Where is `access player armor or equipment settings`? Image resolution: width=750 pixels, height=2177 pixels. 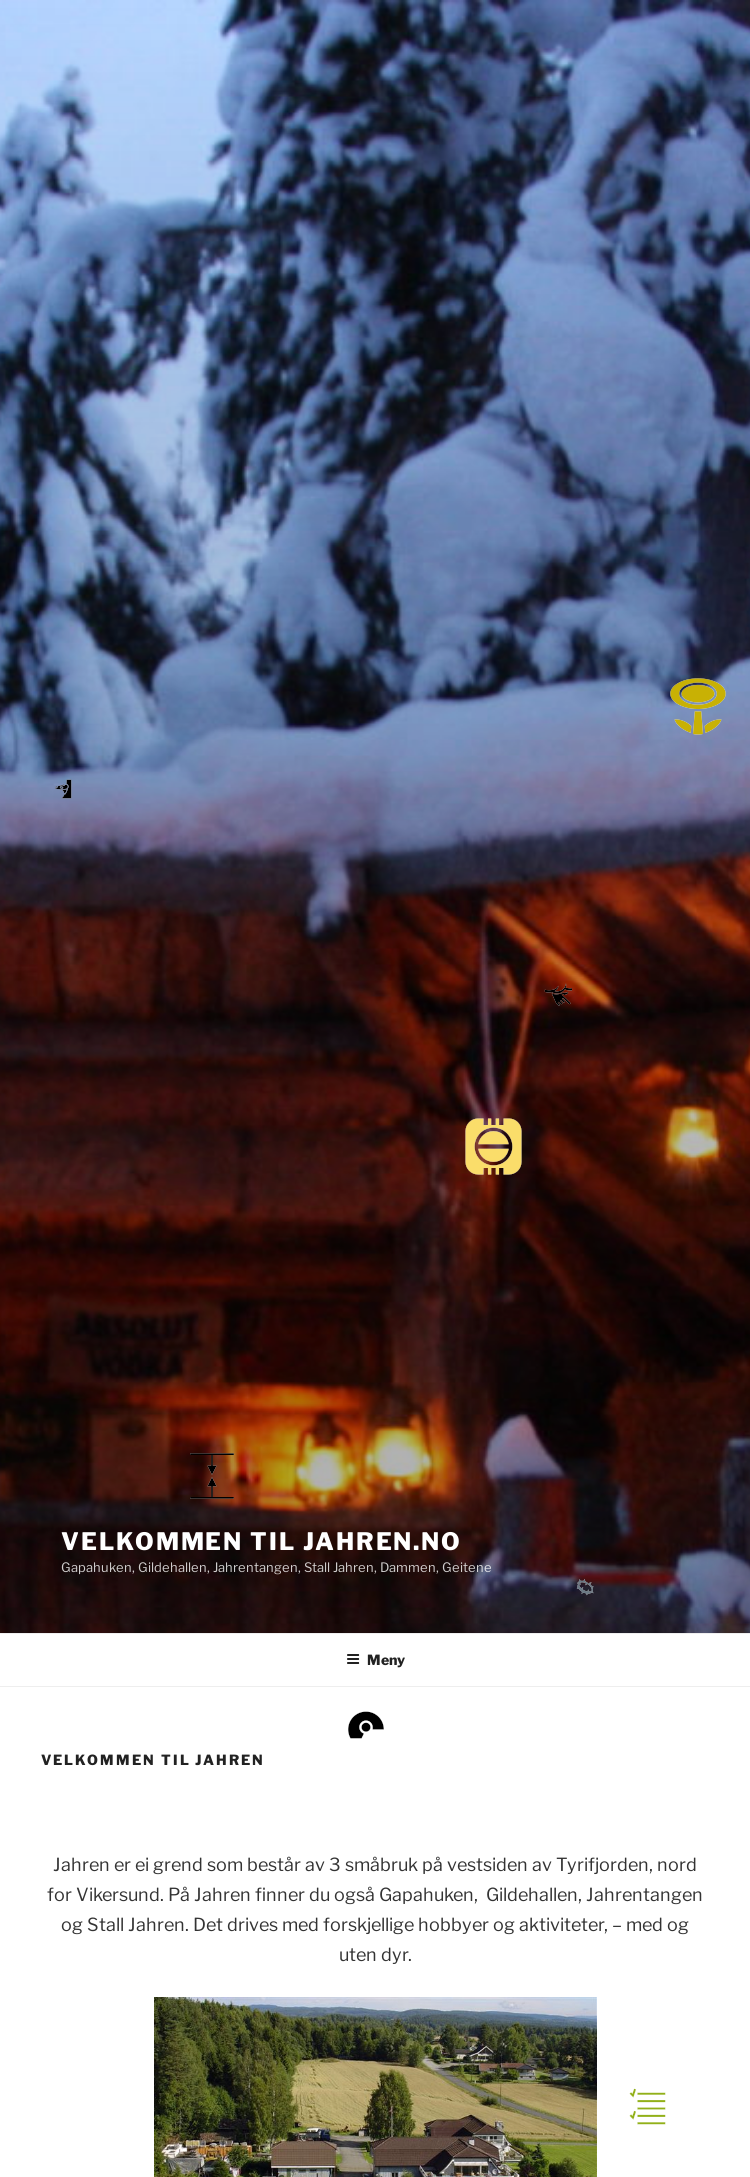
access player armor or equipment settings is located at coordinates (366, 1725).